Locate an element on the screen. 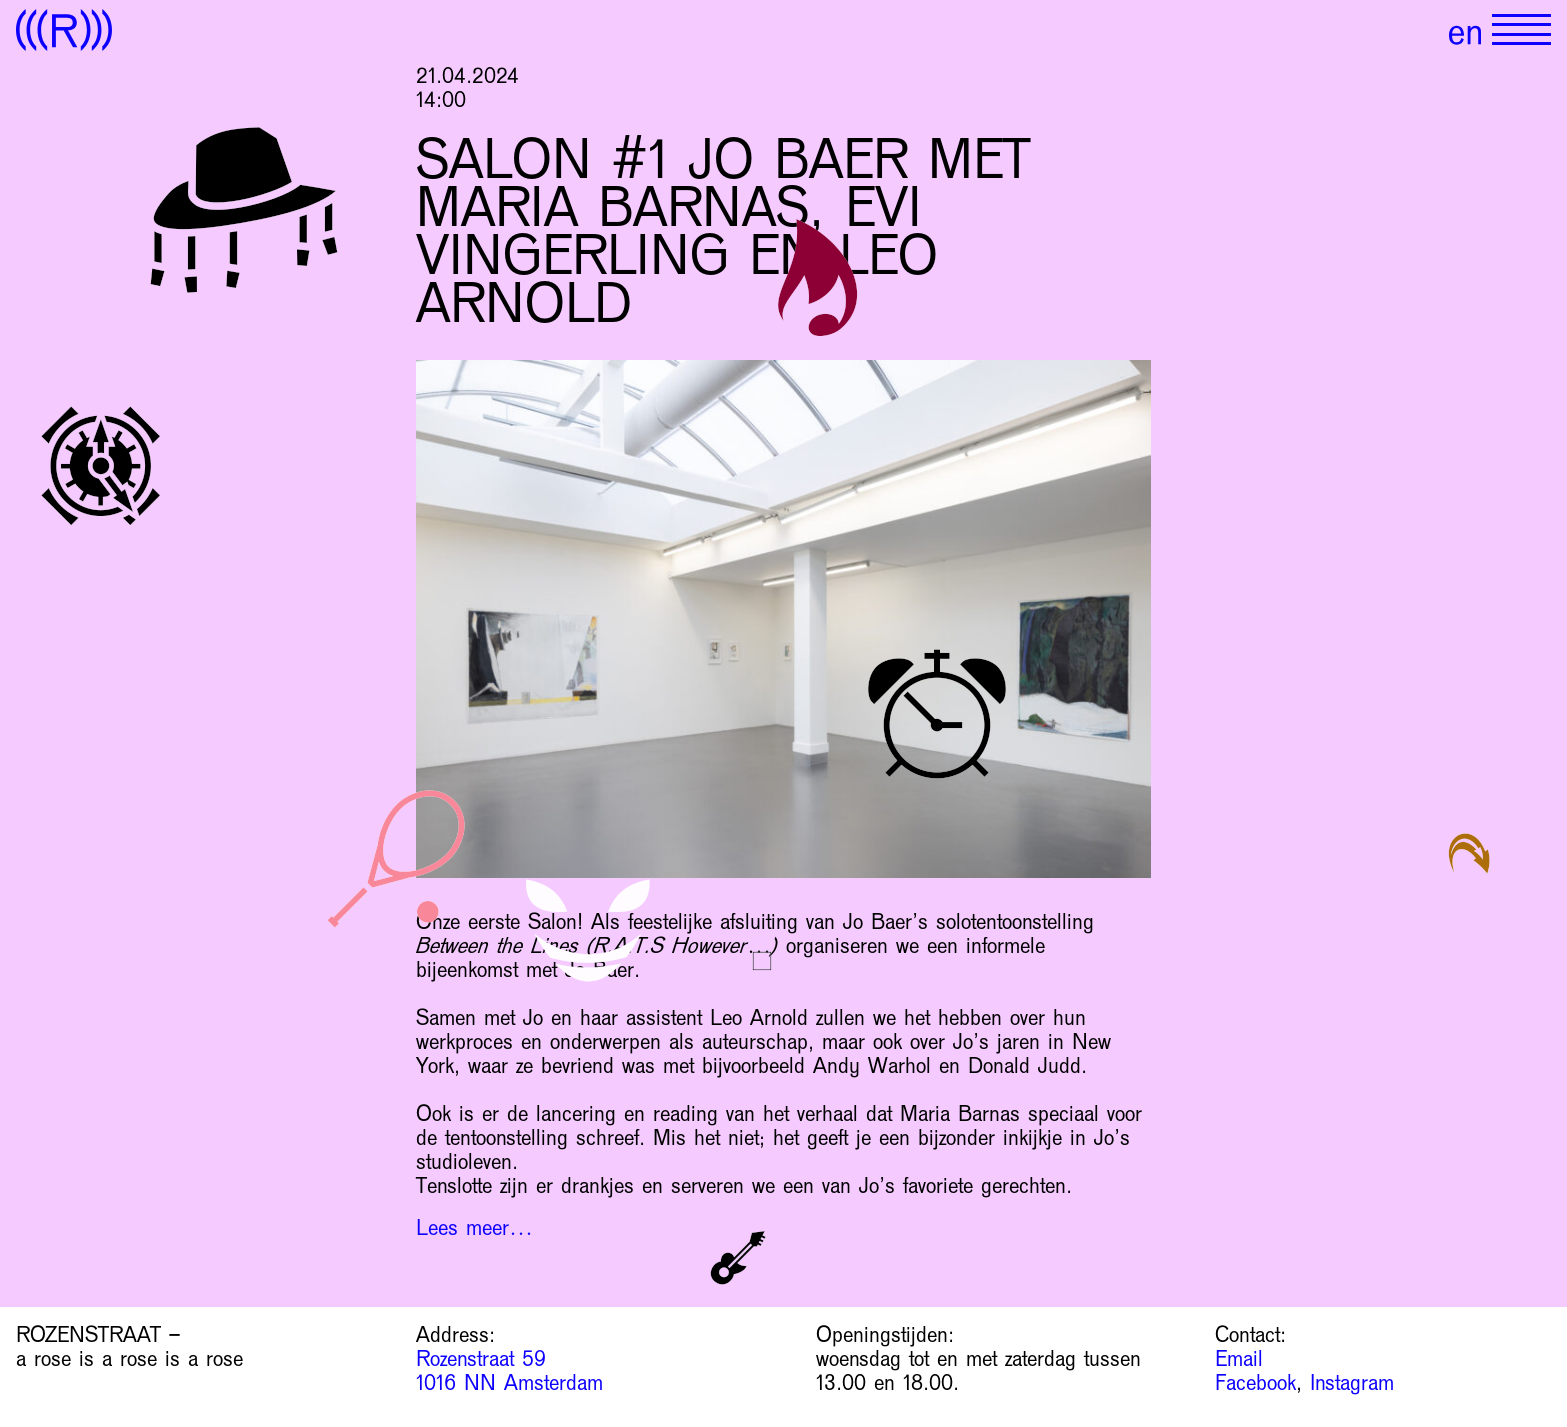  perform a slam dunk move in a basketball game is located at coordinates (1469, 854).